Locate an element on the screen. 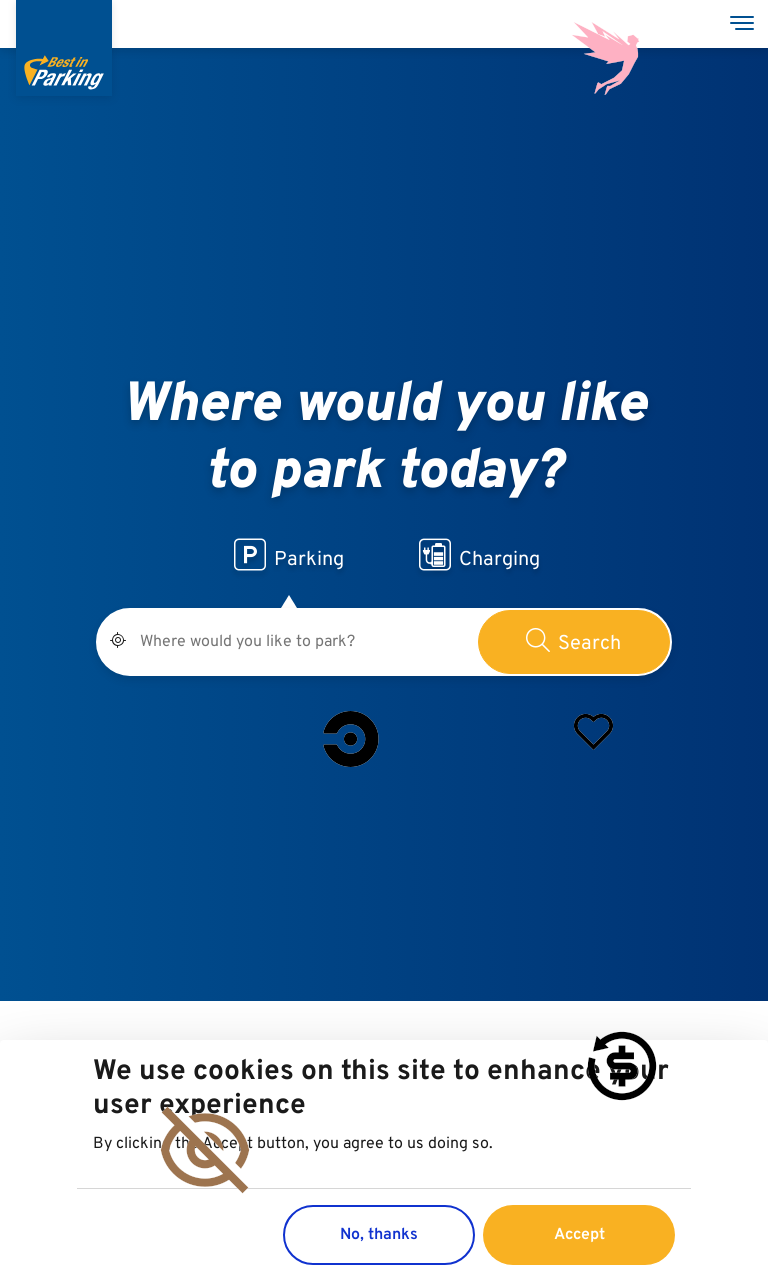  add to favorites is located at coordinates (593, 731).